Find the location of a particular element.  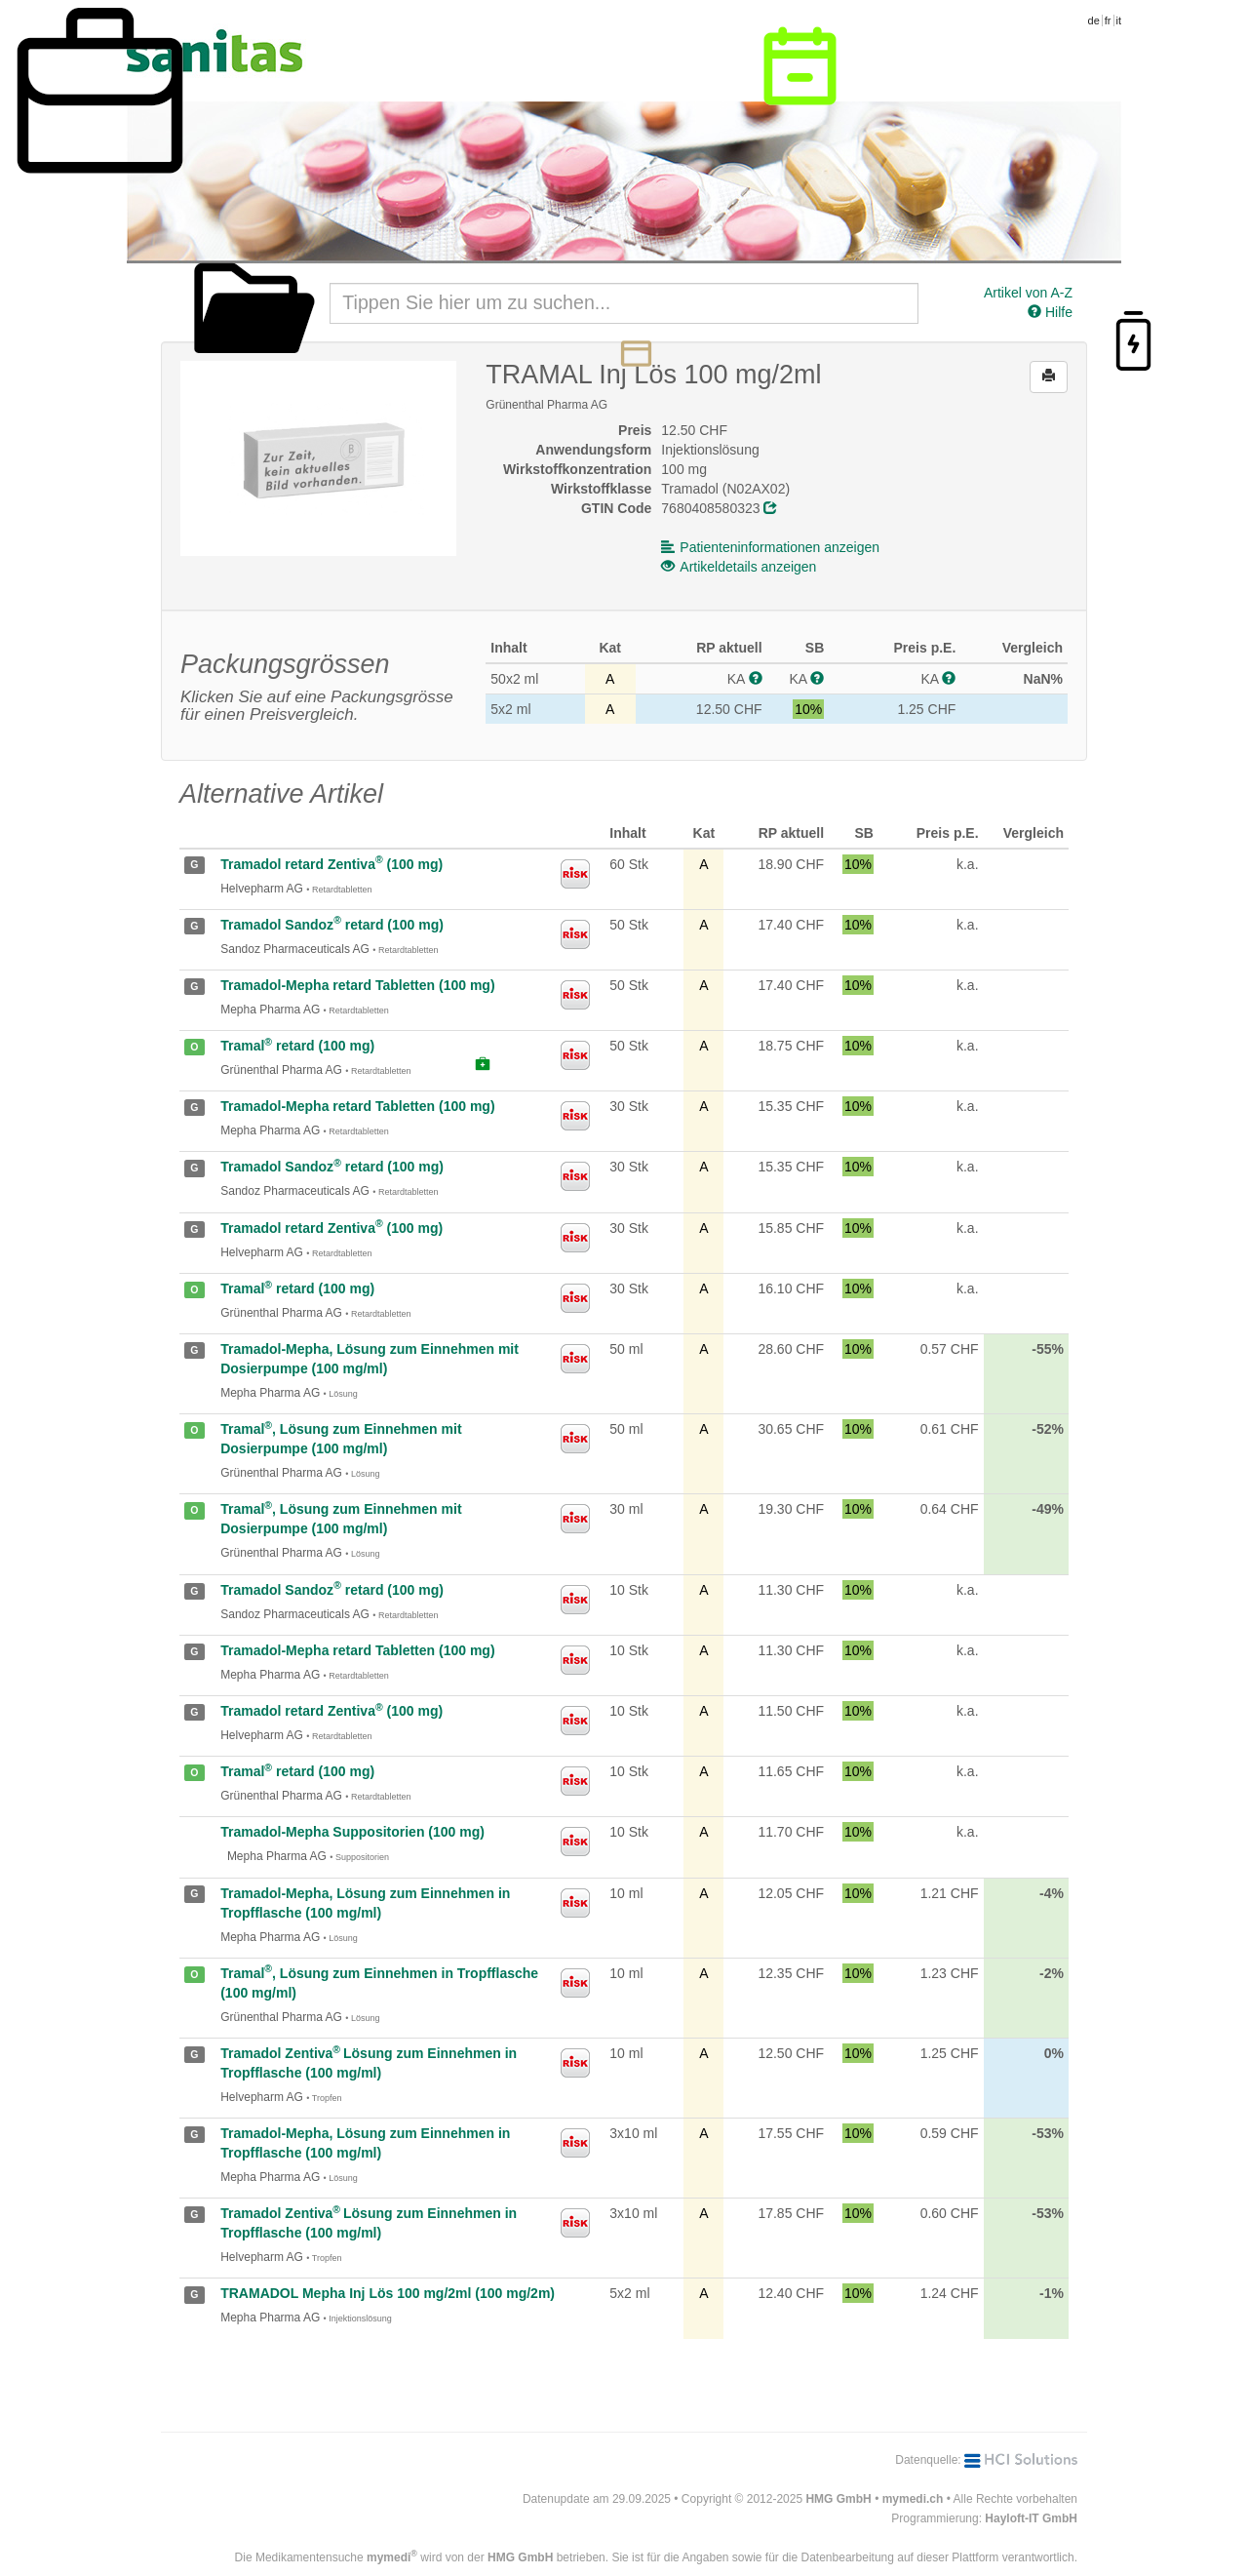

indicates device is currently charging is located at coordinates (1133, 341).